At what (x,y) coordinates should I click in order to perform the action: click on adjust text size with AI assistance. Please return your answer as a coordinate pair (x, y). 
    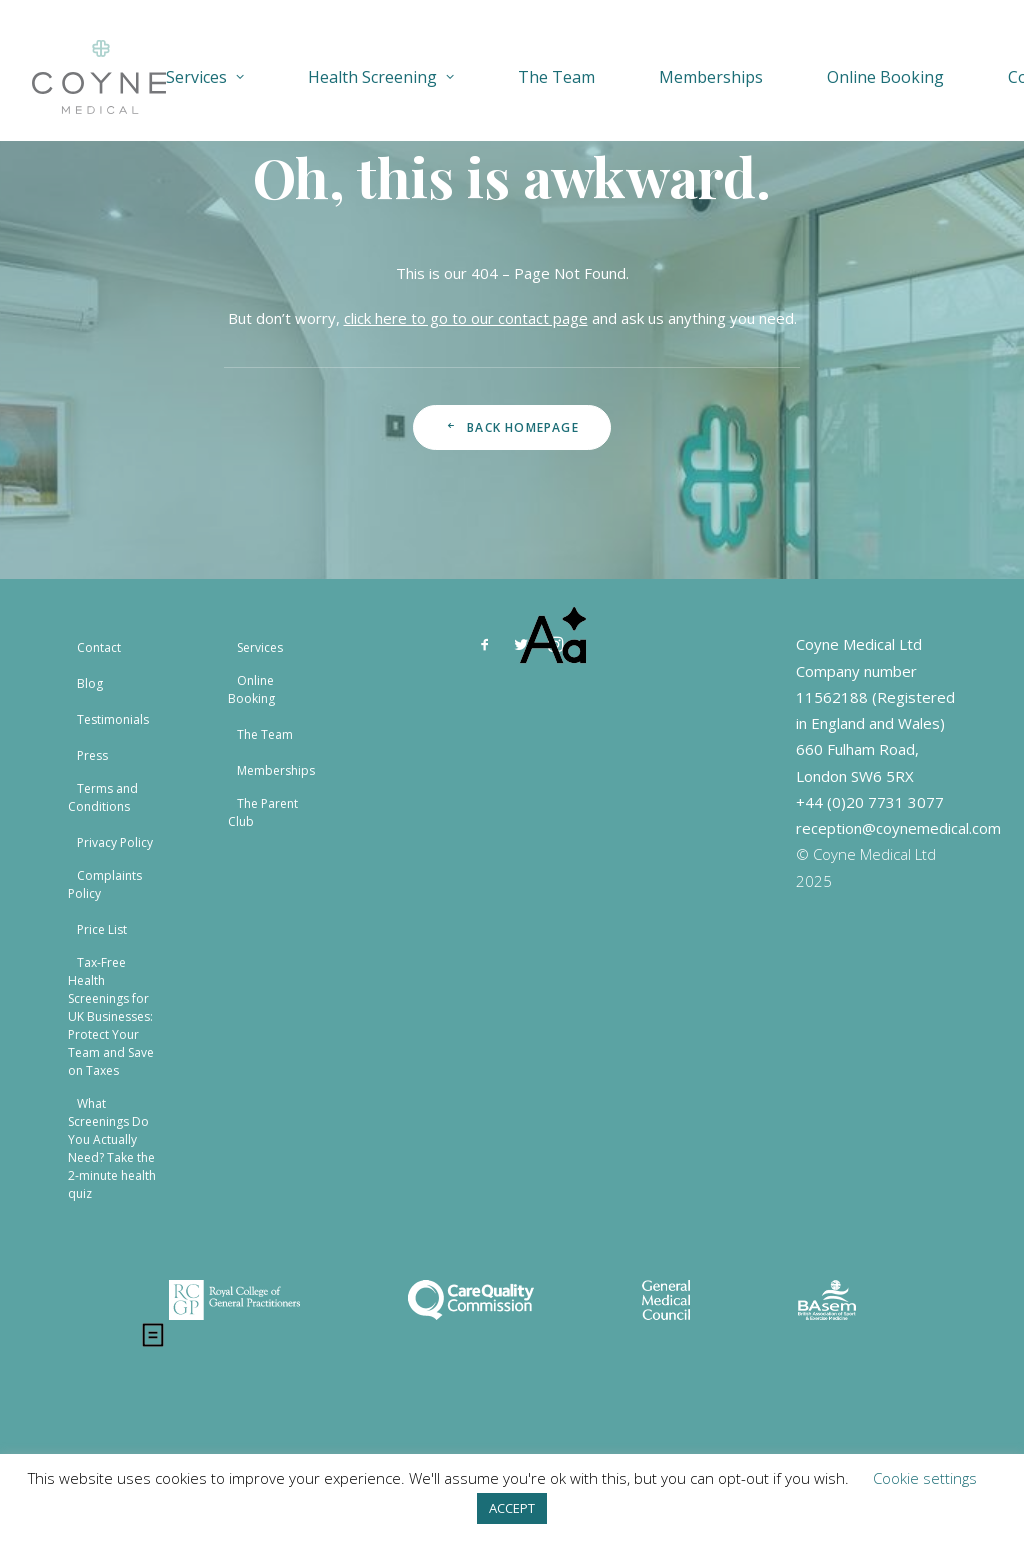
    Looking at the image, I should click on (553, 639).